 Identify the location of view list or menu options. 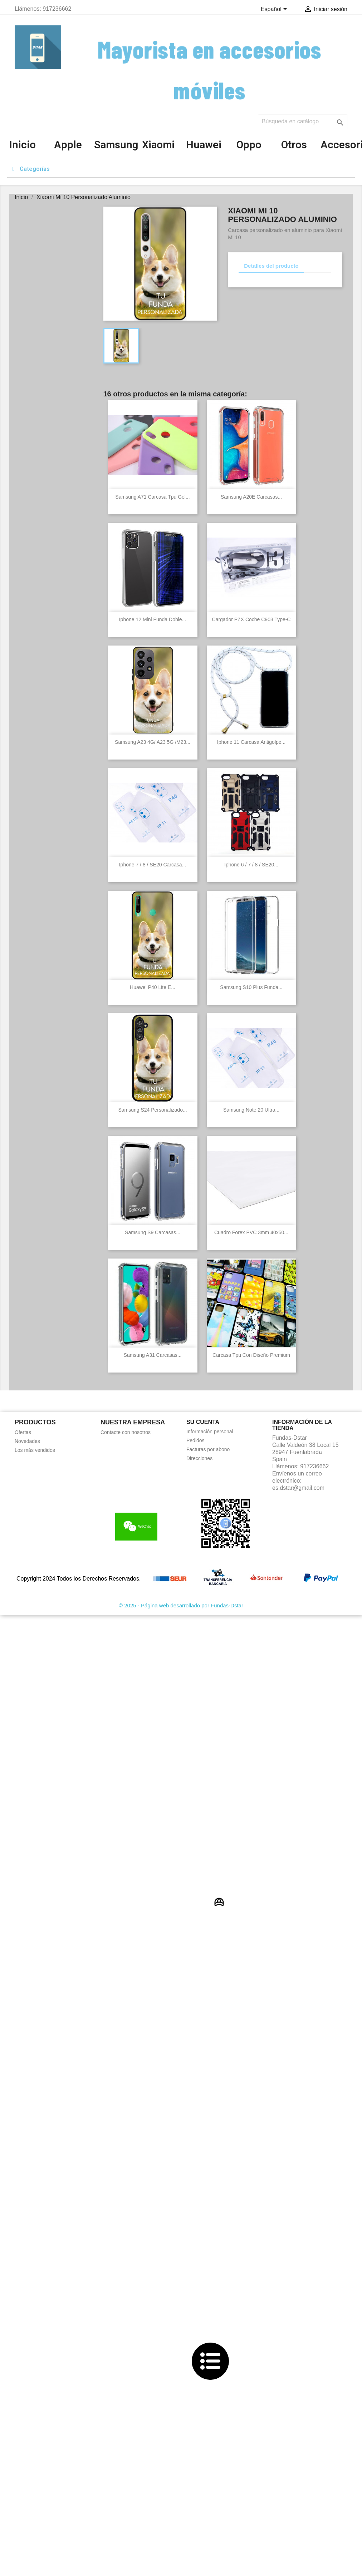
(210, 2361).